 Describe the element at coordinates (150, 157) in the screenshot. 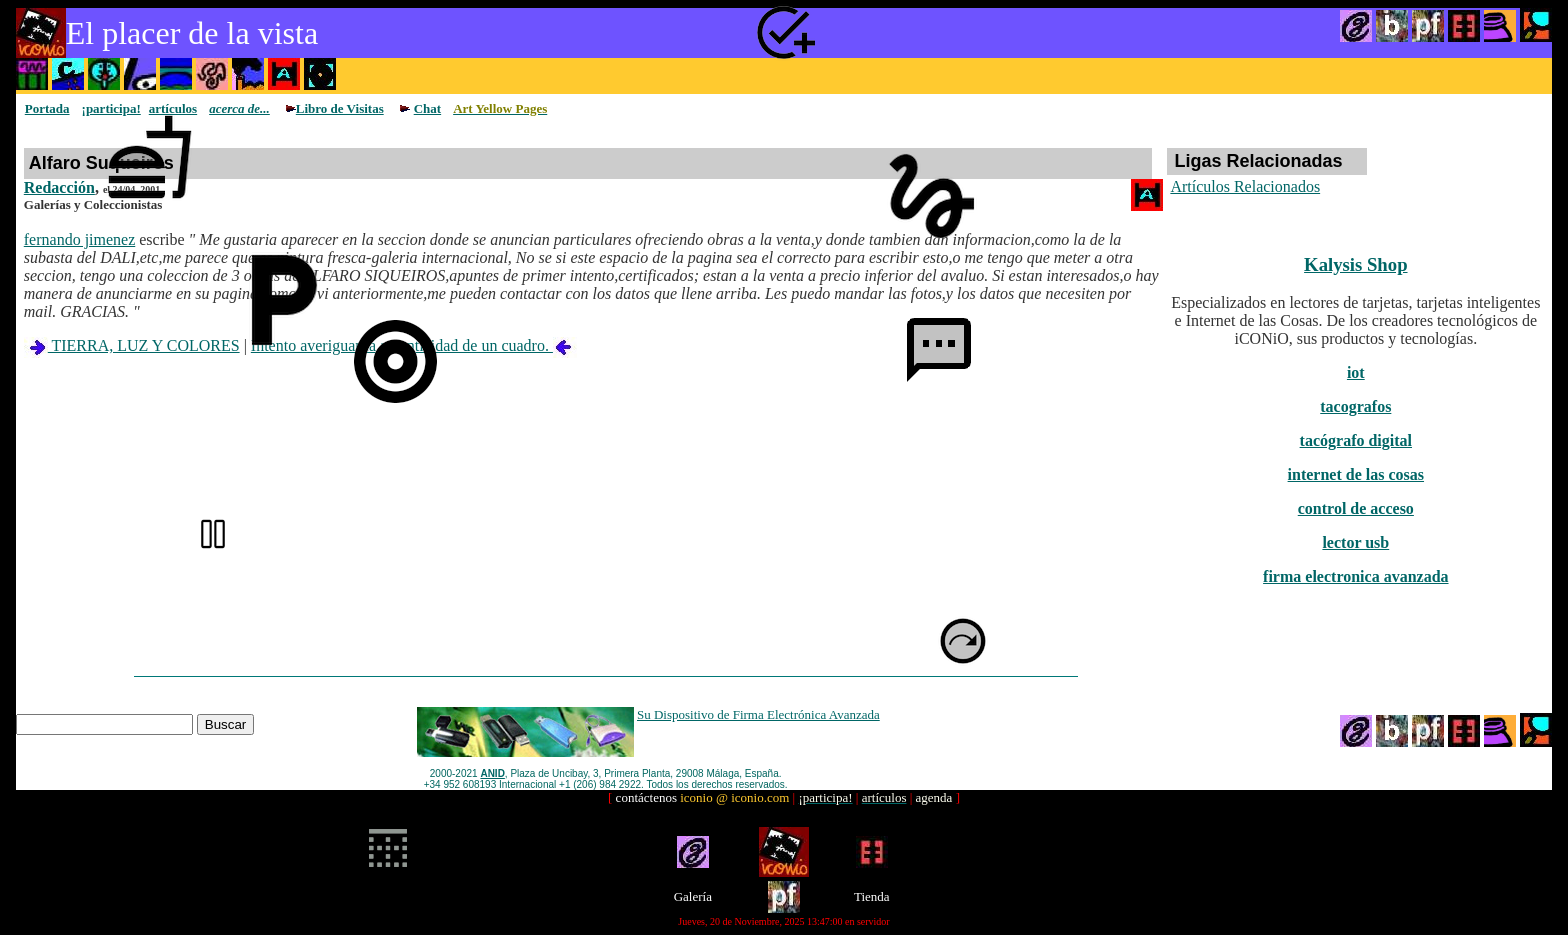

I see `find nearby fast food restaurants` at that location.